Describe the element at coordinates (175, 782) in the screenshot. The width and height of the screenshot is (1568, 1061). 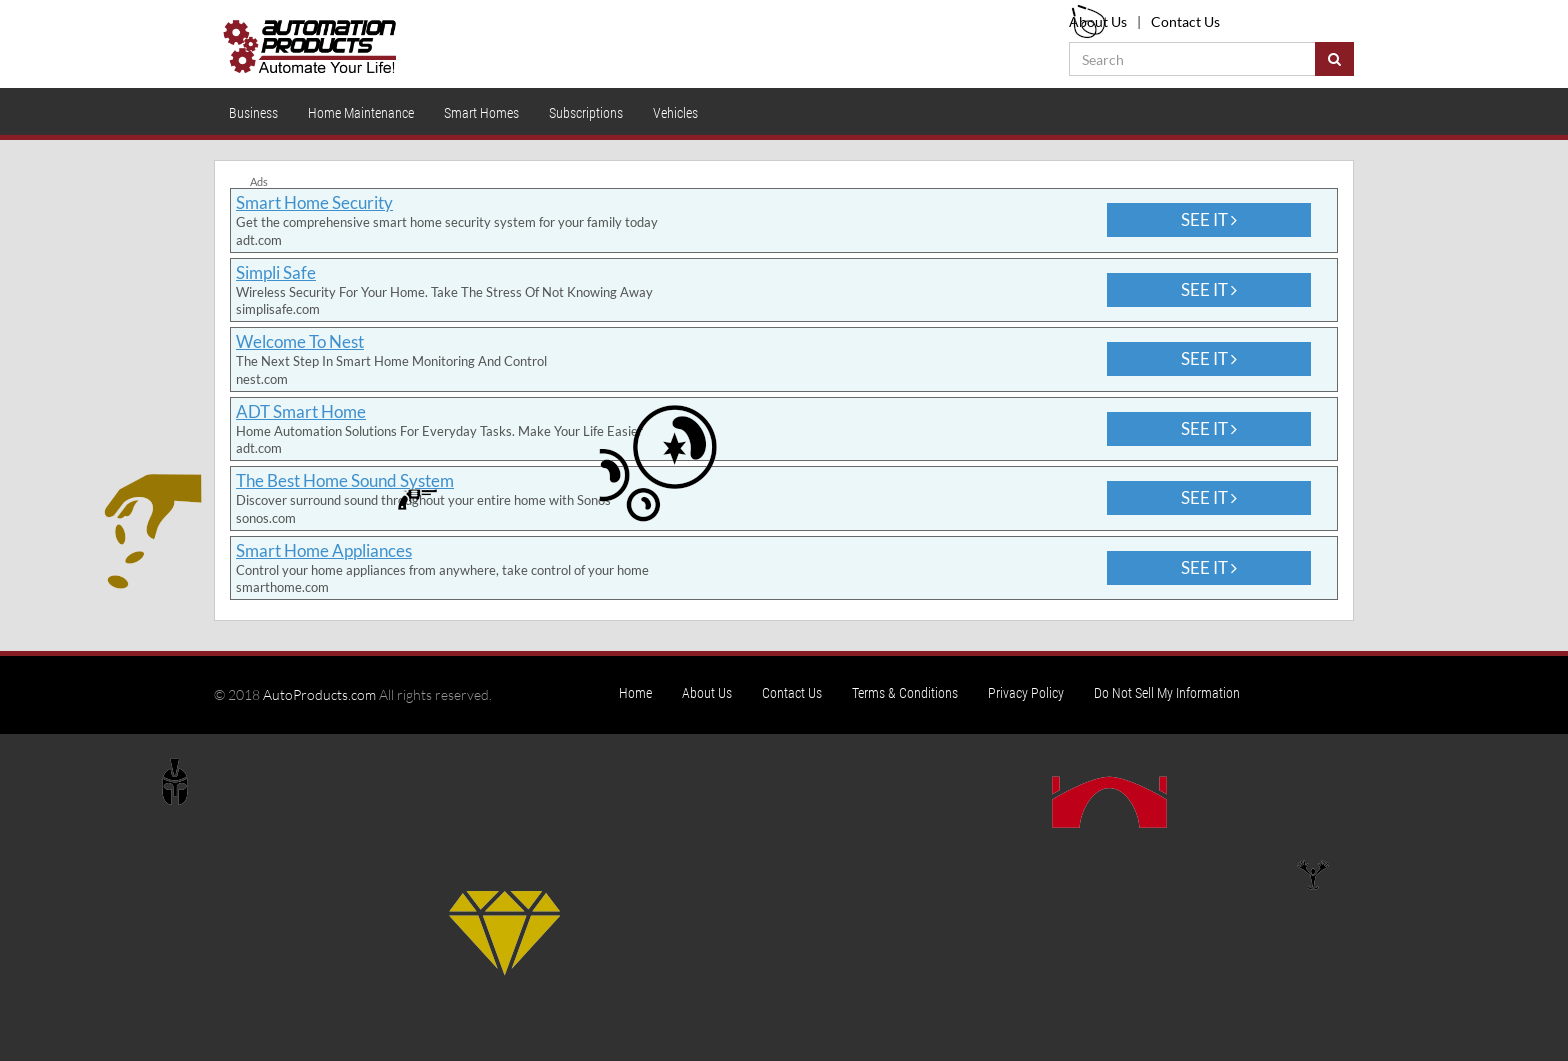
I see `select warrior or knight character class` at that location.